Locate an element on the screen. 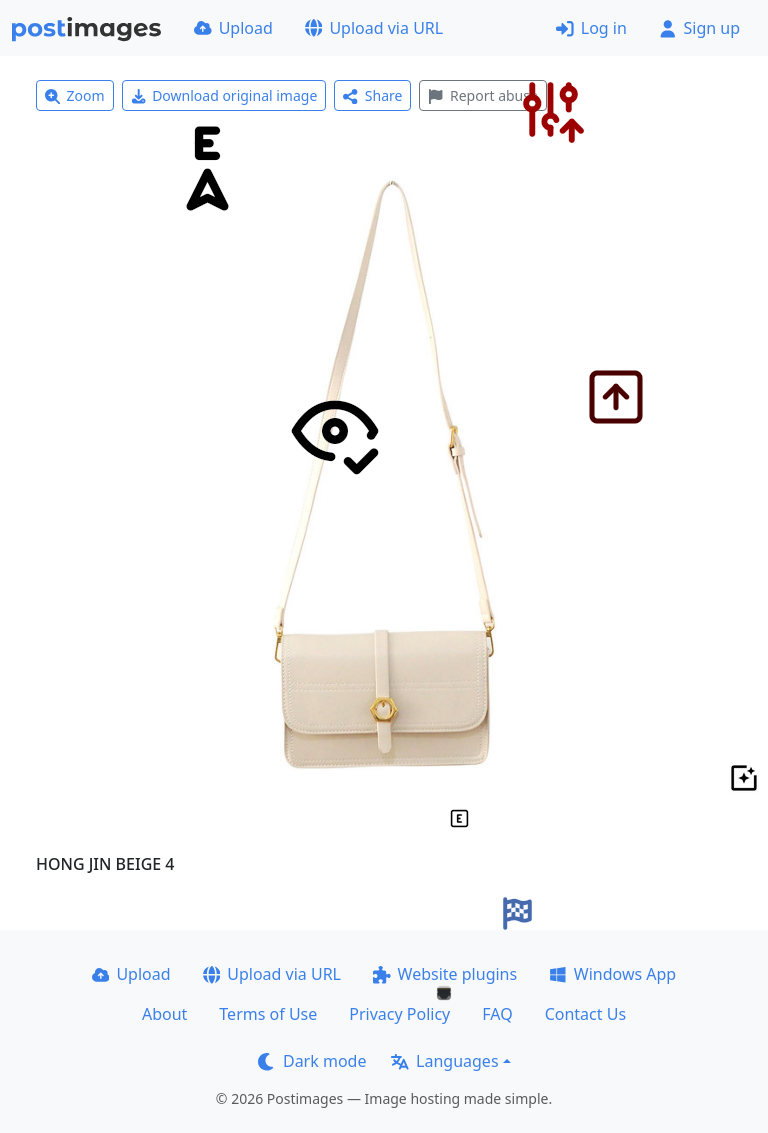 Image resolution: width=768 pixels, height=1133 pixels. apply a filter or effect to a photo is located at coordinates (744, 778).